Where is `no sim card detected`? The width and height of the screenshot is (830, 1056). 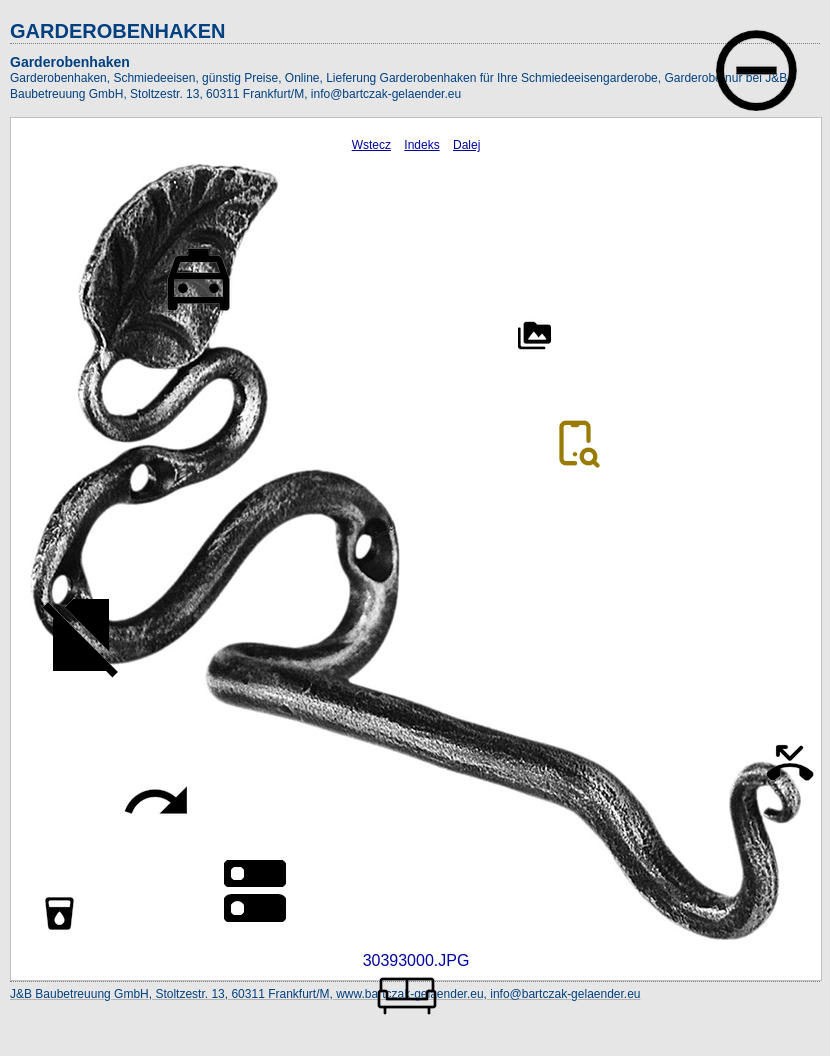 no sim card detected is located at coordinates (81, 635).